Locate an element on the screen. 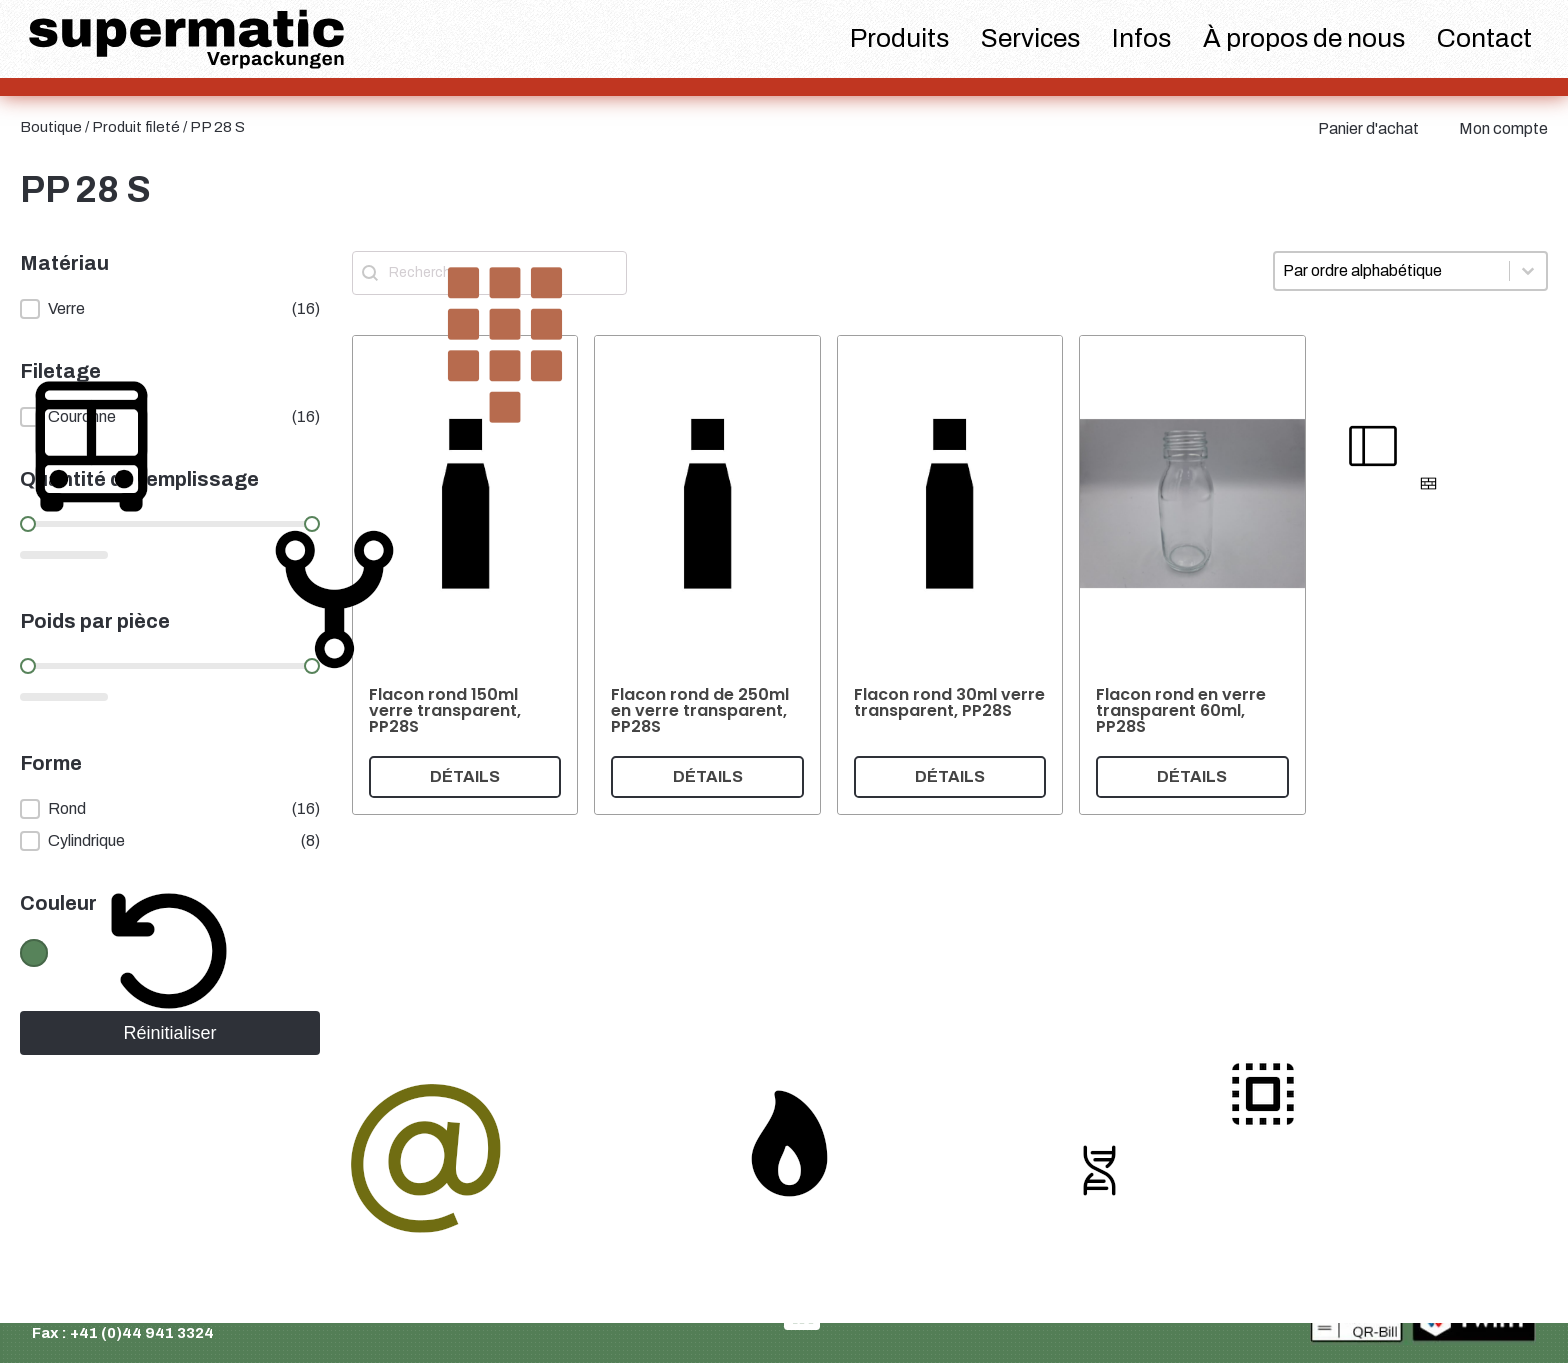 This screenshot has width=1568, height=1363. open the dial pad to enter a number is located at coordinates (505, 345).